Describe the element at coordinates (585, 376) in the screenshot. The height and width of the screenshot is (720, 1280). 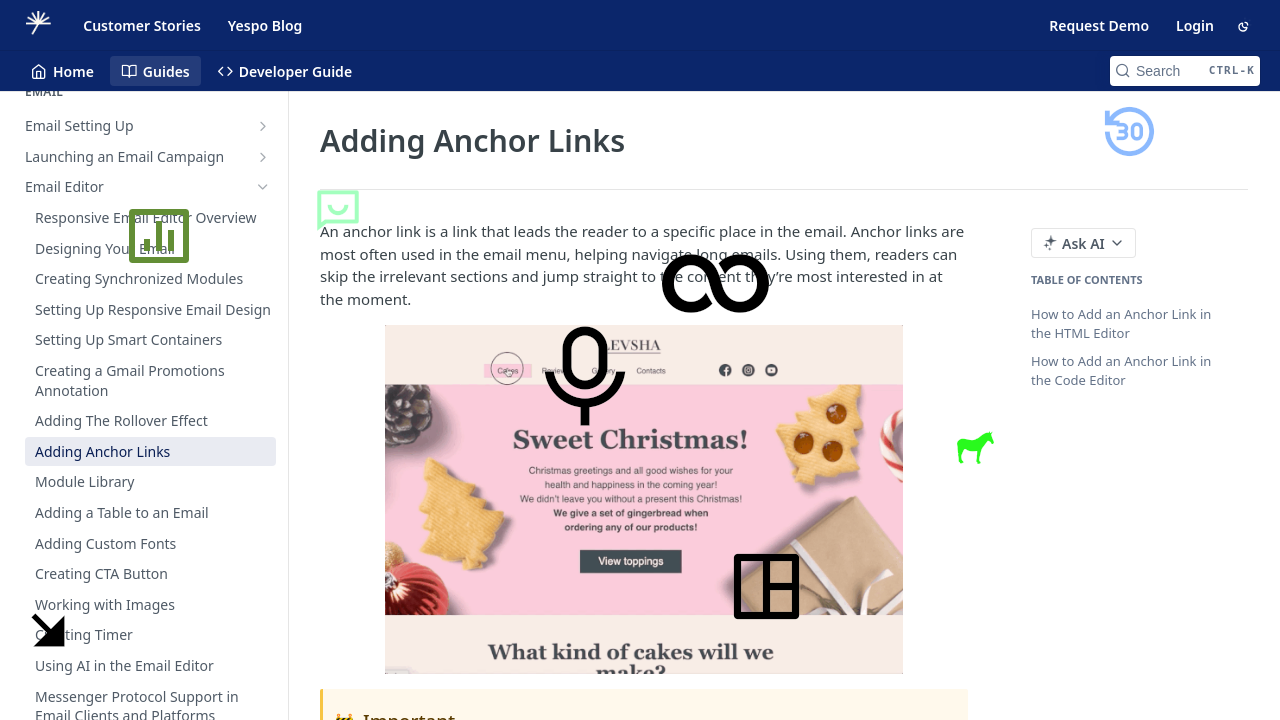
I see `tap to start voice recording` at that location.